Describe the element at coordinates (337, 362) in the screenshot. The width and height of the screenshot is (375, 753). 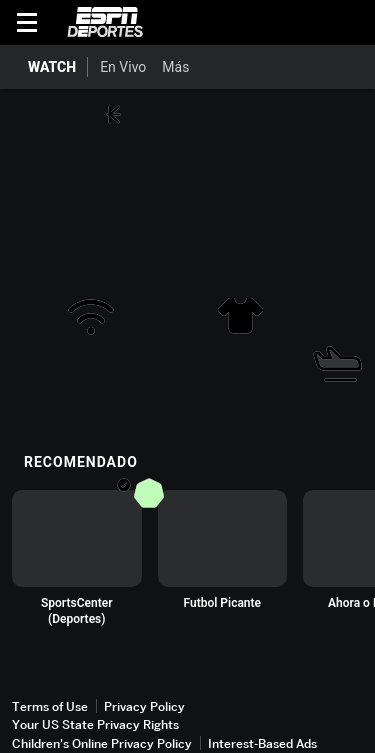
I see `indicates flight mode is active` at that location.